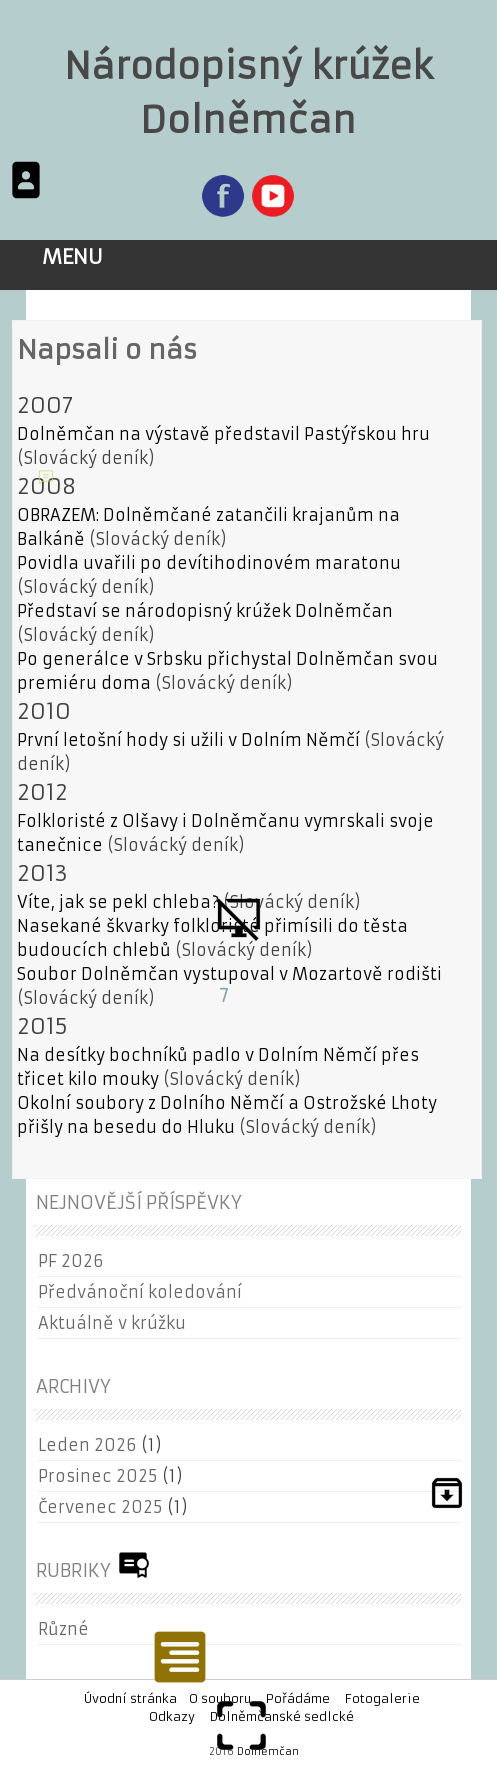 This screenshot has height=1769, width=497. Describe the element at coordinates (224, 995) in the screenshot. I see `indicates the number seven in a list or ranking` at that location.